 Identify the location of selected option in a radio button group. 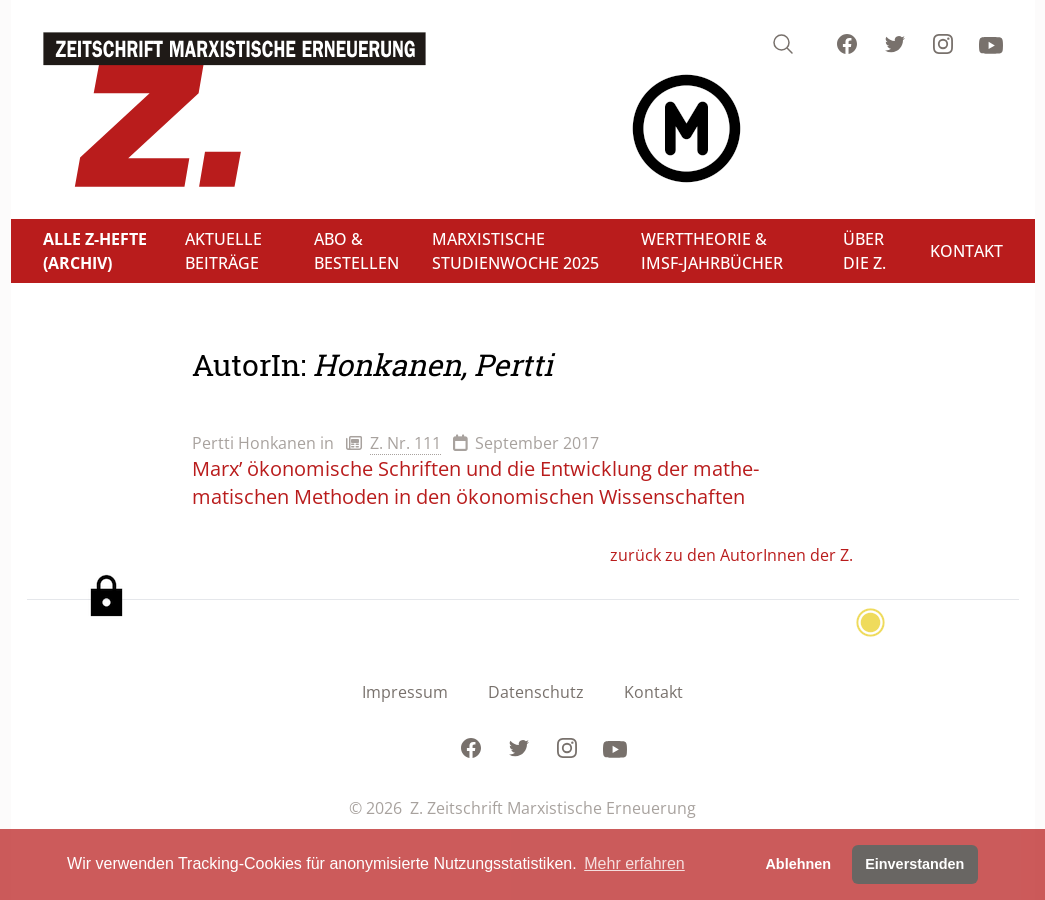
(870, 622).